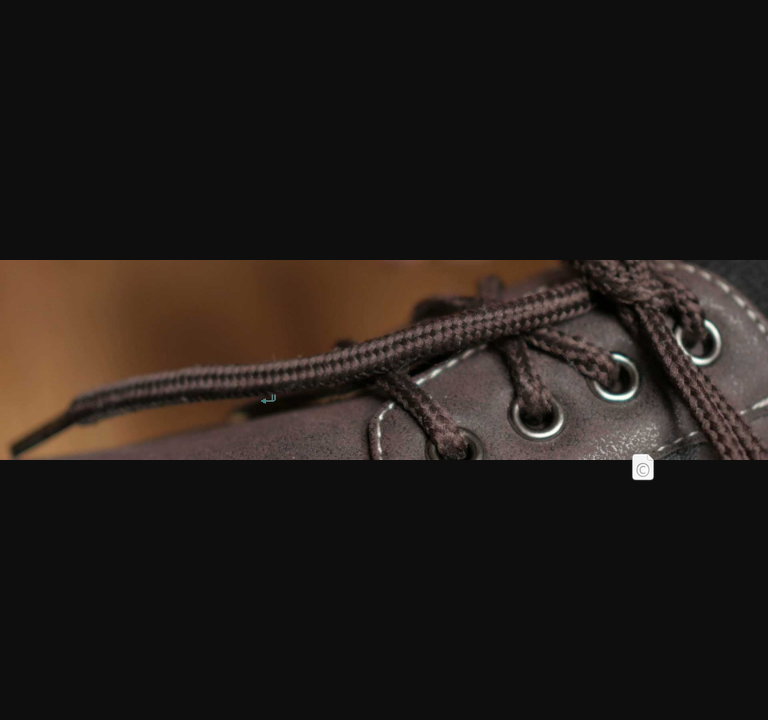 The height and width of the screenshot is (720, 768). Describe the element at coordinates (268, 398) in the screenshot. I see `reply to all recipients of an email` at that location.